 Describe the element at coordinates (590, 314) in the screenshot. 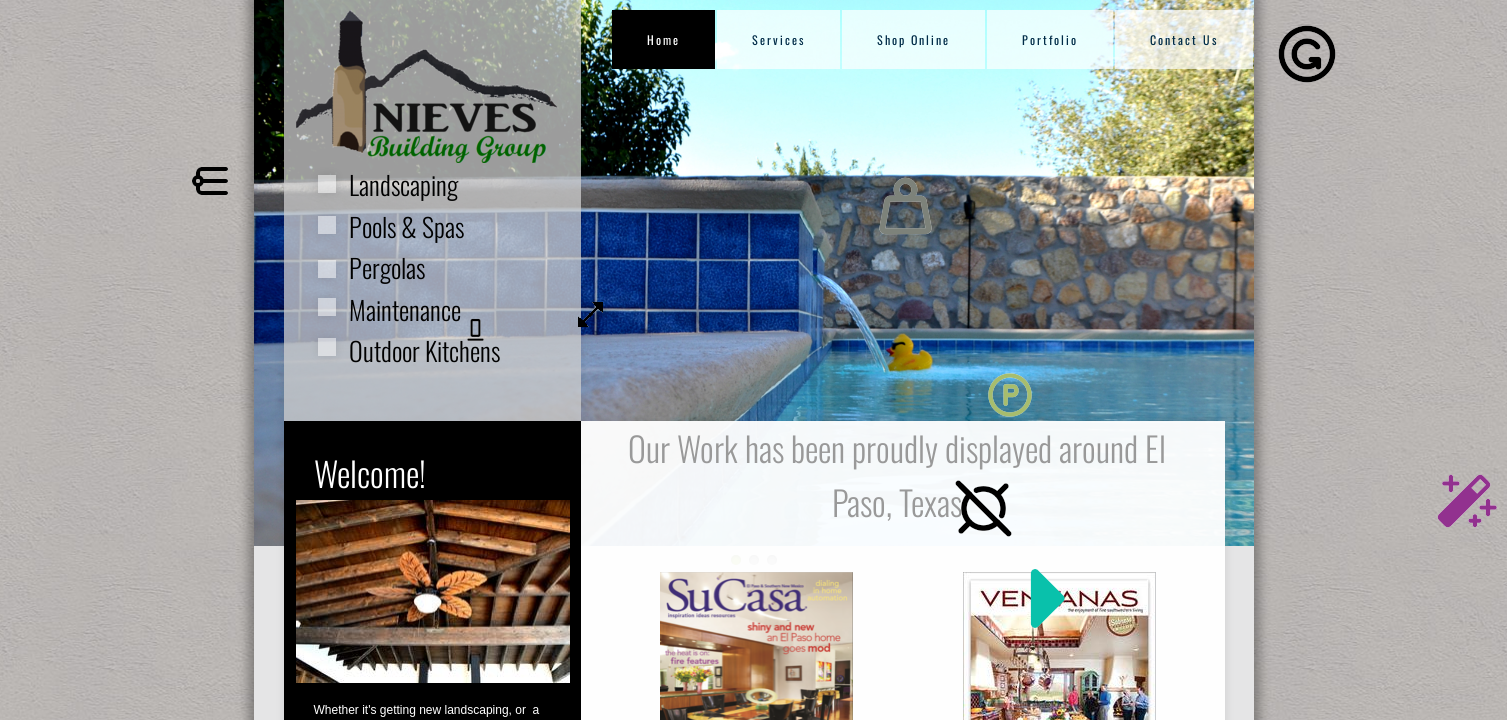

I see `expand to full screen` at that location.